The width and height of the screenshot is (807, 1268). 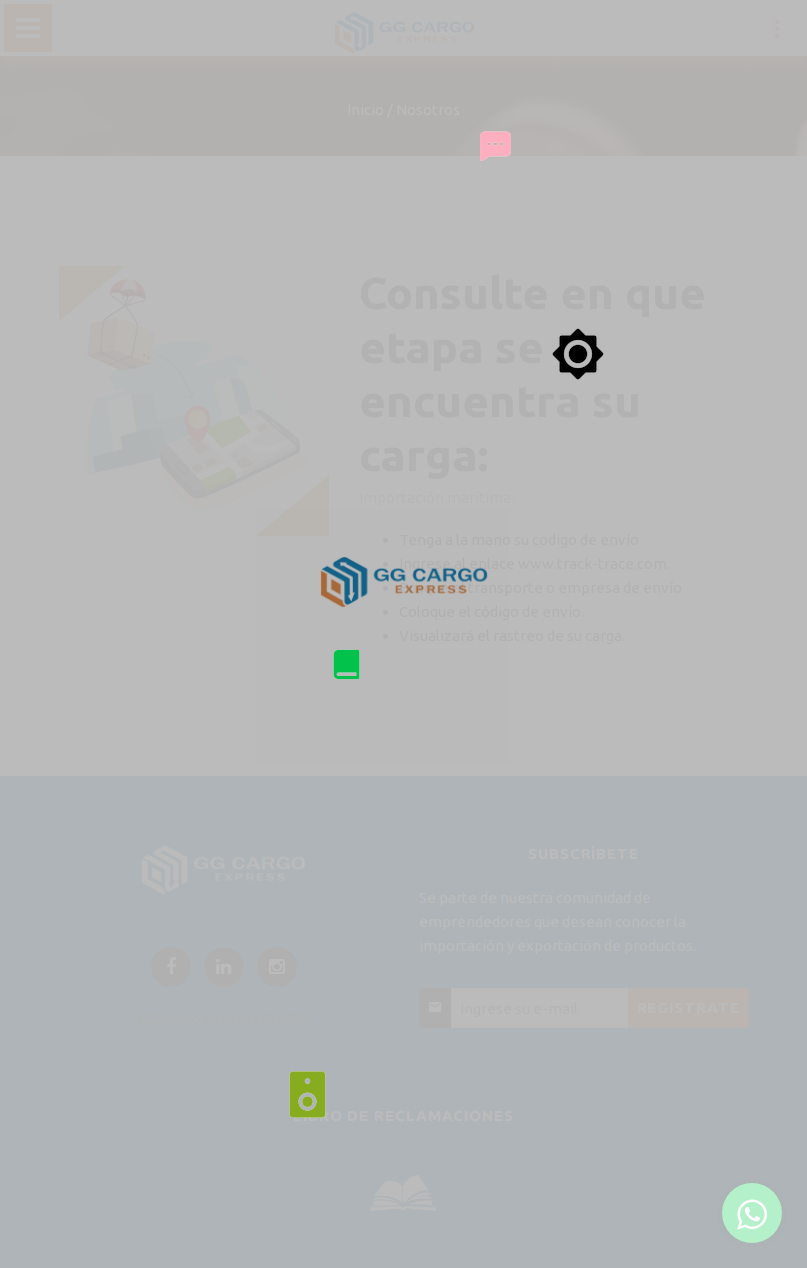 I want to click on adjust screen brightness settings, so click(x=578, y=354).